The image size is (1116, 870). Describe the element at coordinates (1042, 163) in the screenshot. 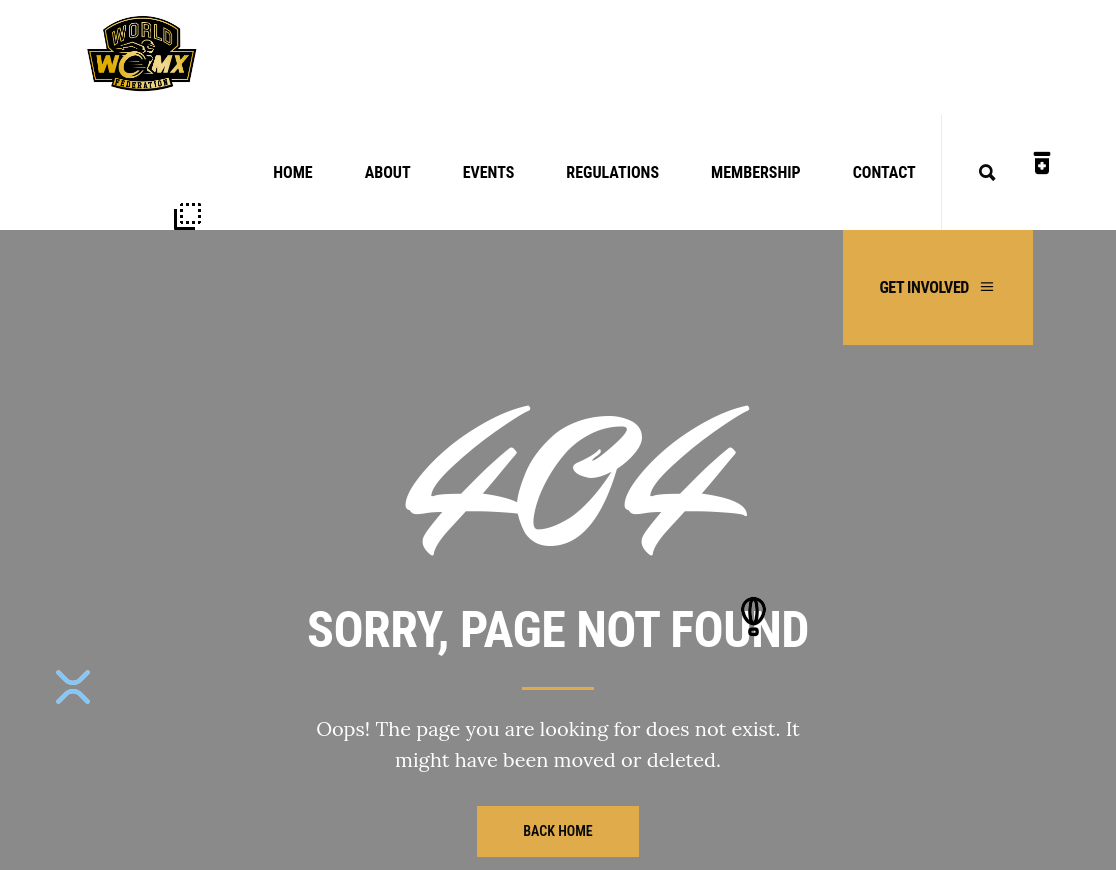

I see `view prescription medications` at that location.